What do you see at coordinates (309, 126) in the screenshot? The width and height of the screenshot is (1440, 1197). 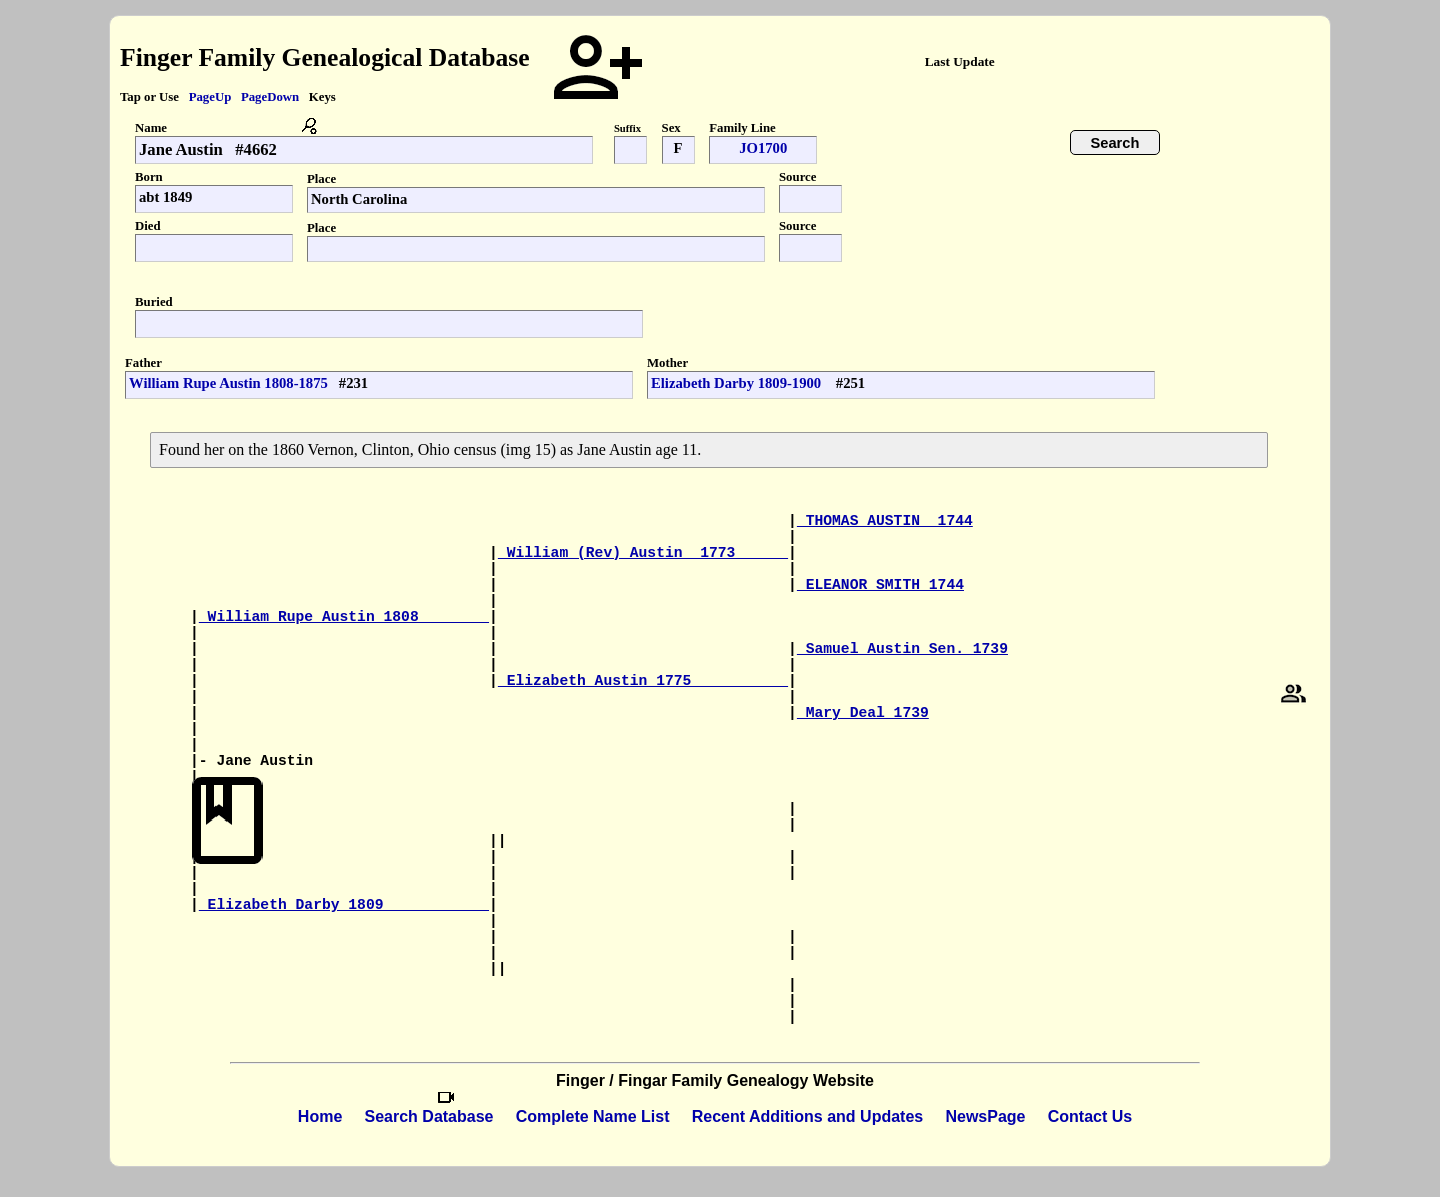 I see `access tennis or racket sports features` at bounding box center [309, 126].